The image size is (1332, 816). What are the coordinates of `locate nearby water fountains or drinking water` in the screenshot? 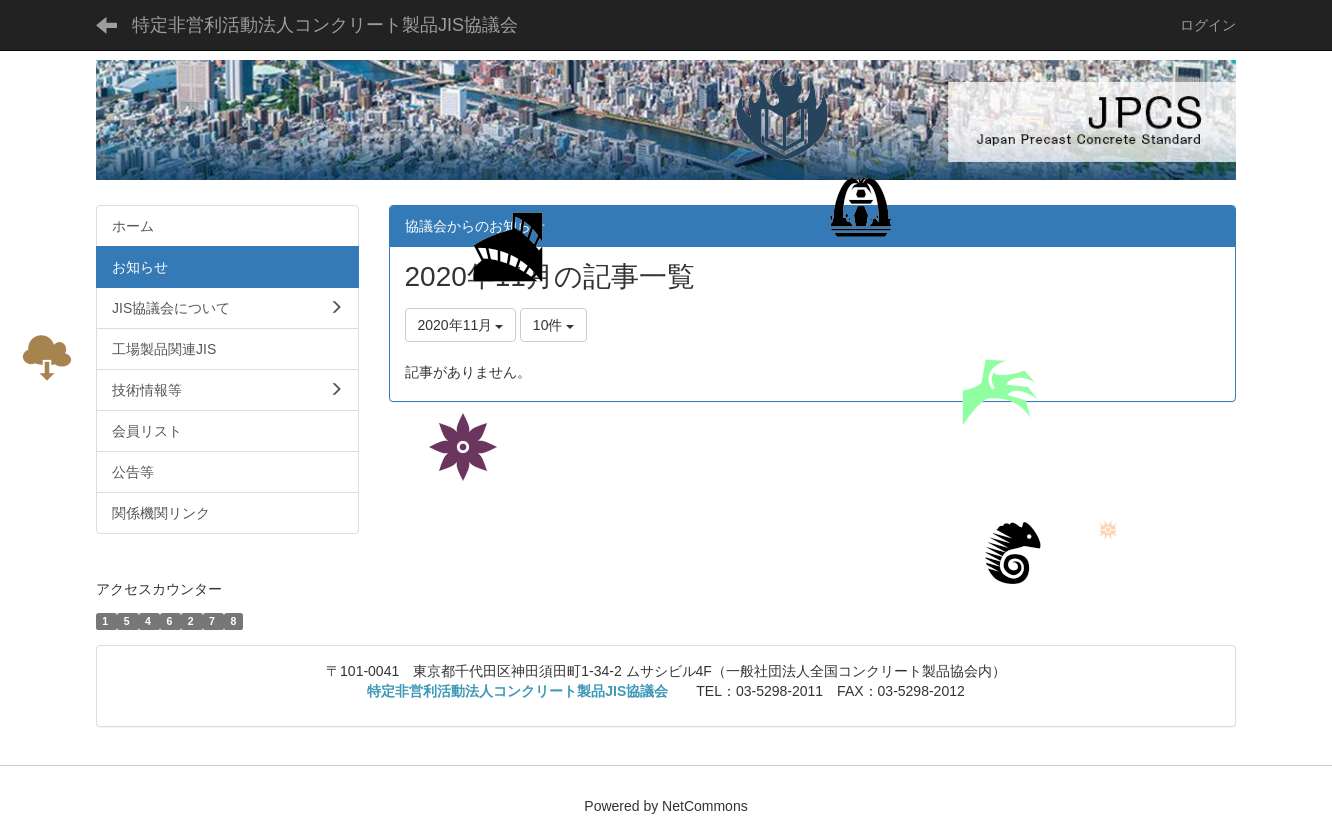 It's located at (861, 207).